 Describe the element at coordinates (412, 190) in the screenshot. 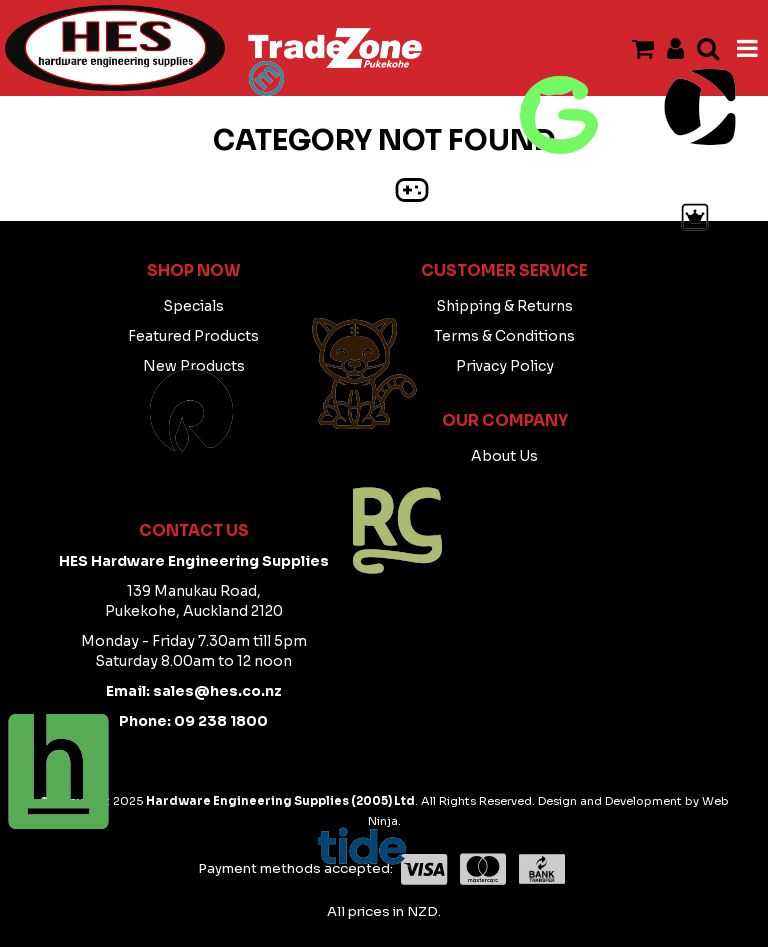

I see `open gaming or games section` at that location.